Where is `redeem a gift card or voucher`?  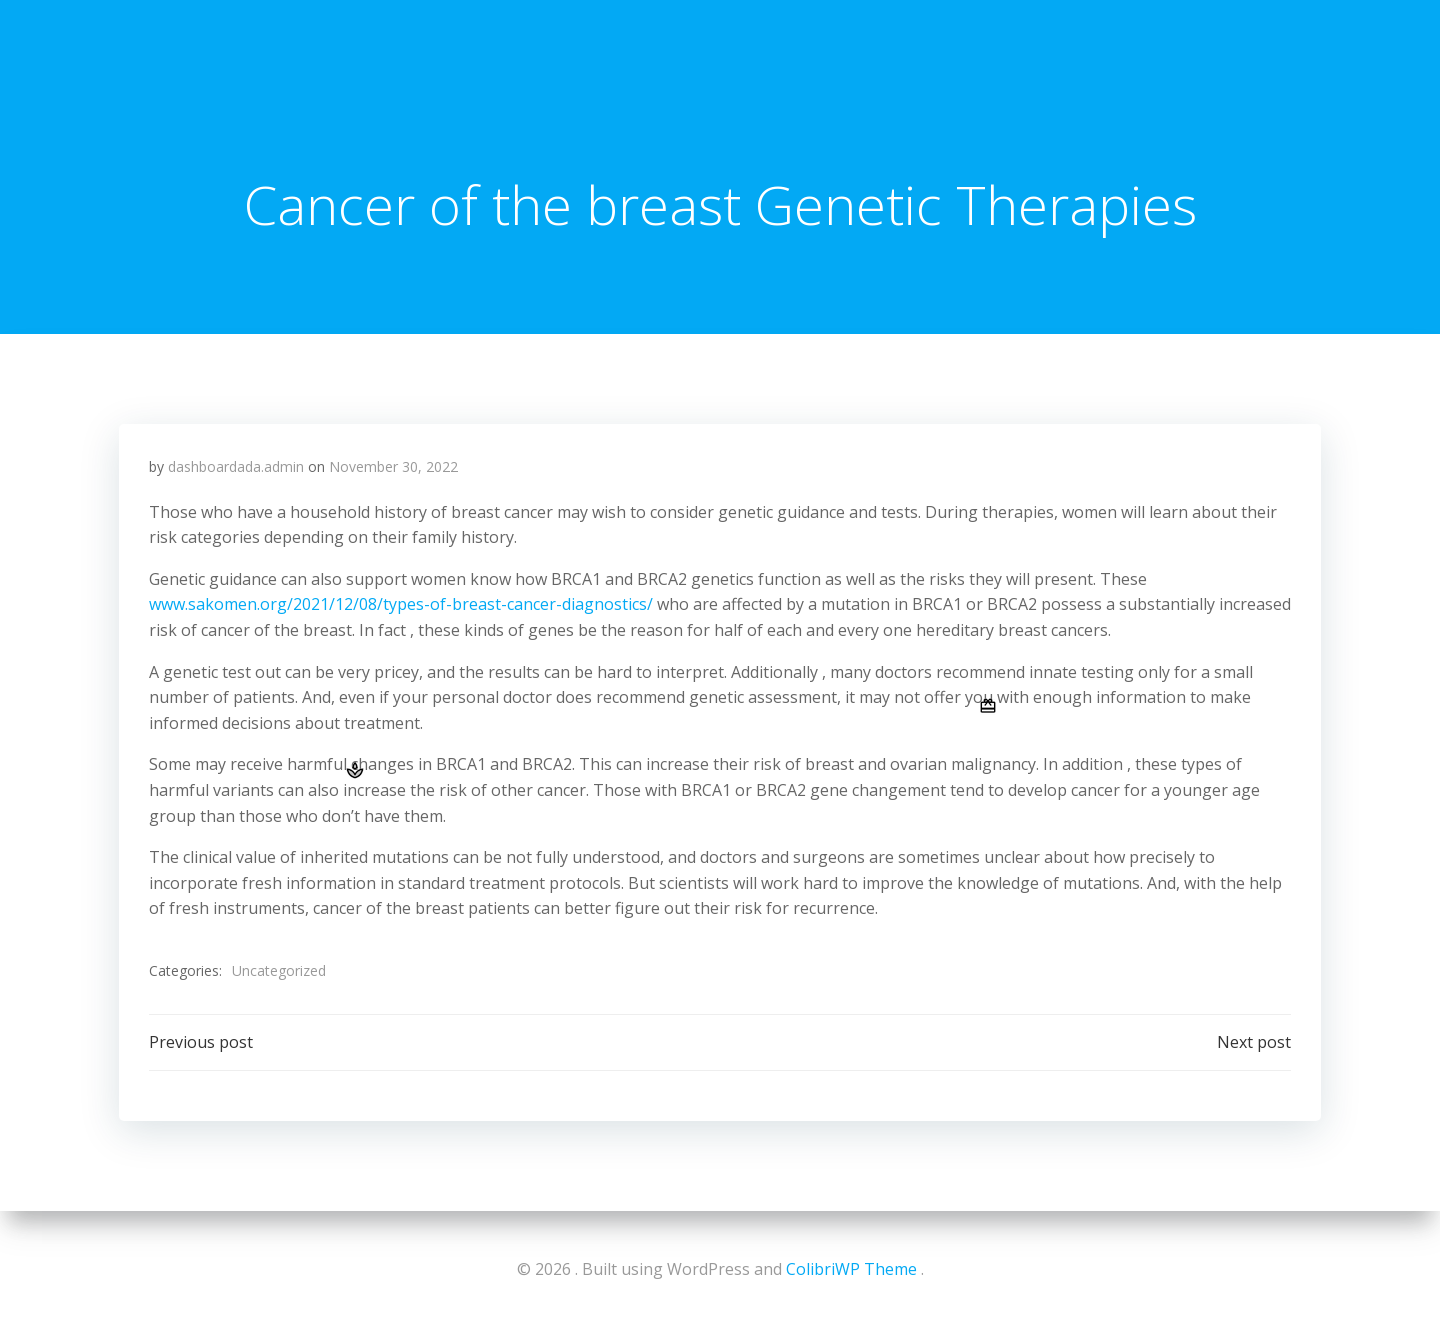 redeem a gift card or voucher is located at coordinates (988, 706).